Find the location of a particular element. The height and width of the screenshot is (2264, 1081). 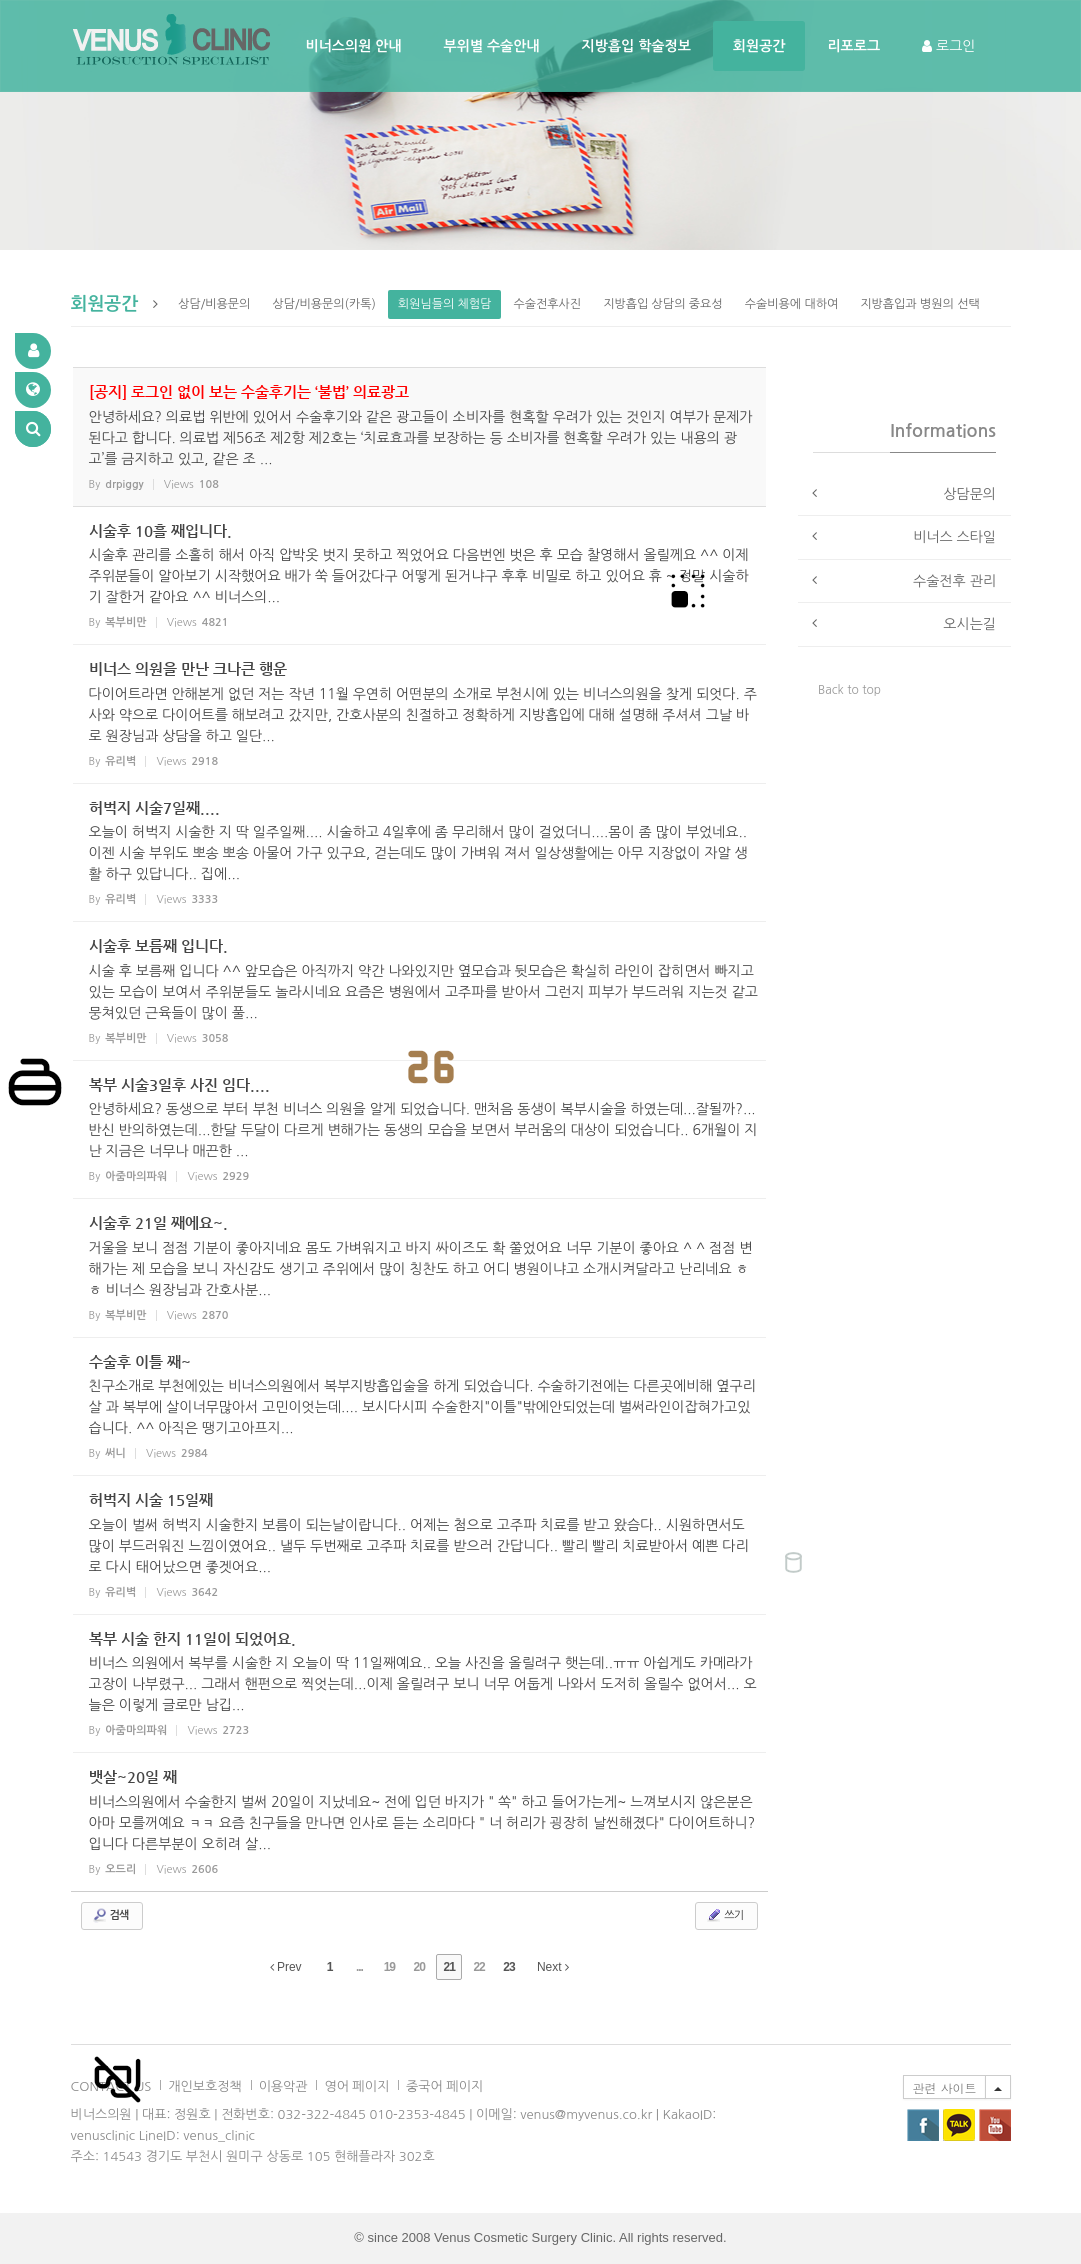

indicates item number 26 in a list or sequence is located at coordinates (431, 1067).